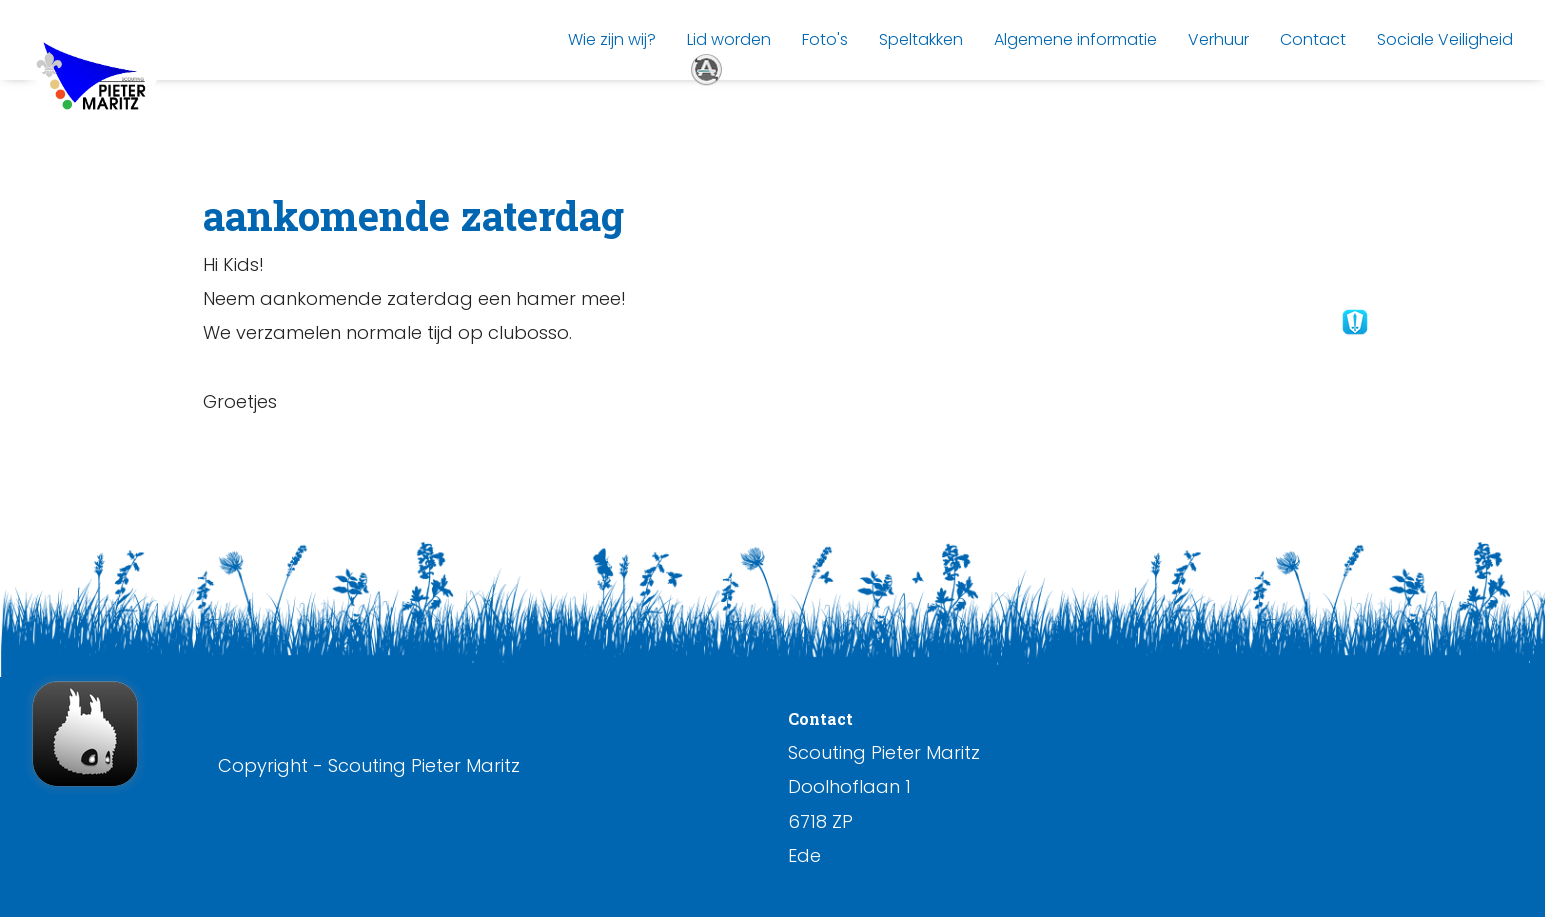 The image size is (1545, 917). I want to click on open heroic games launcher, so click(1355, 322).